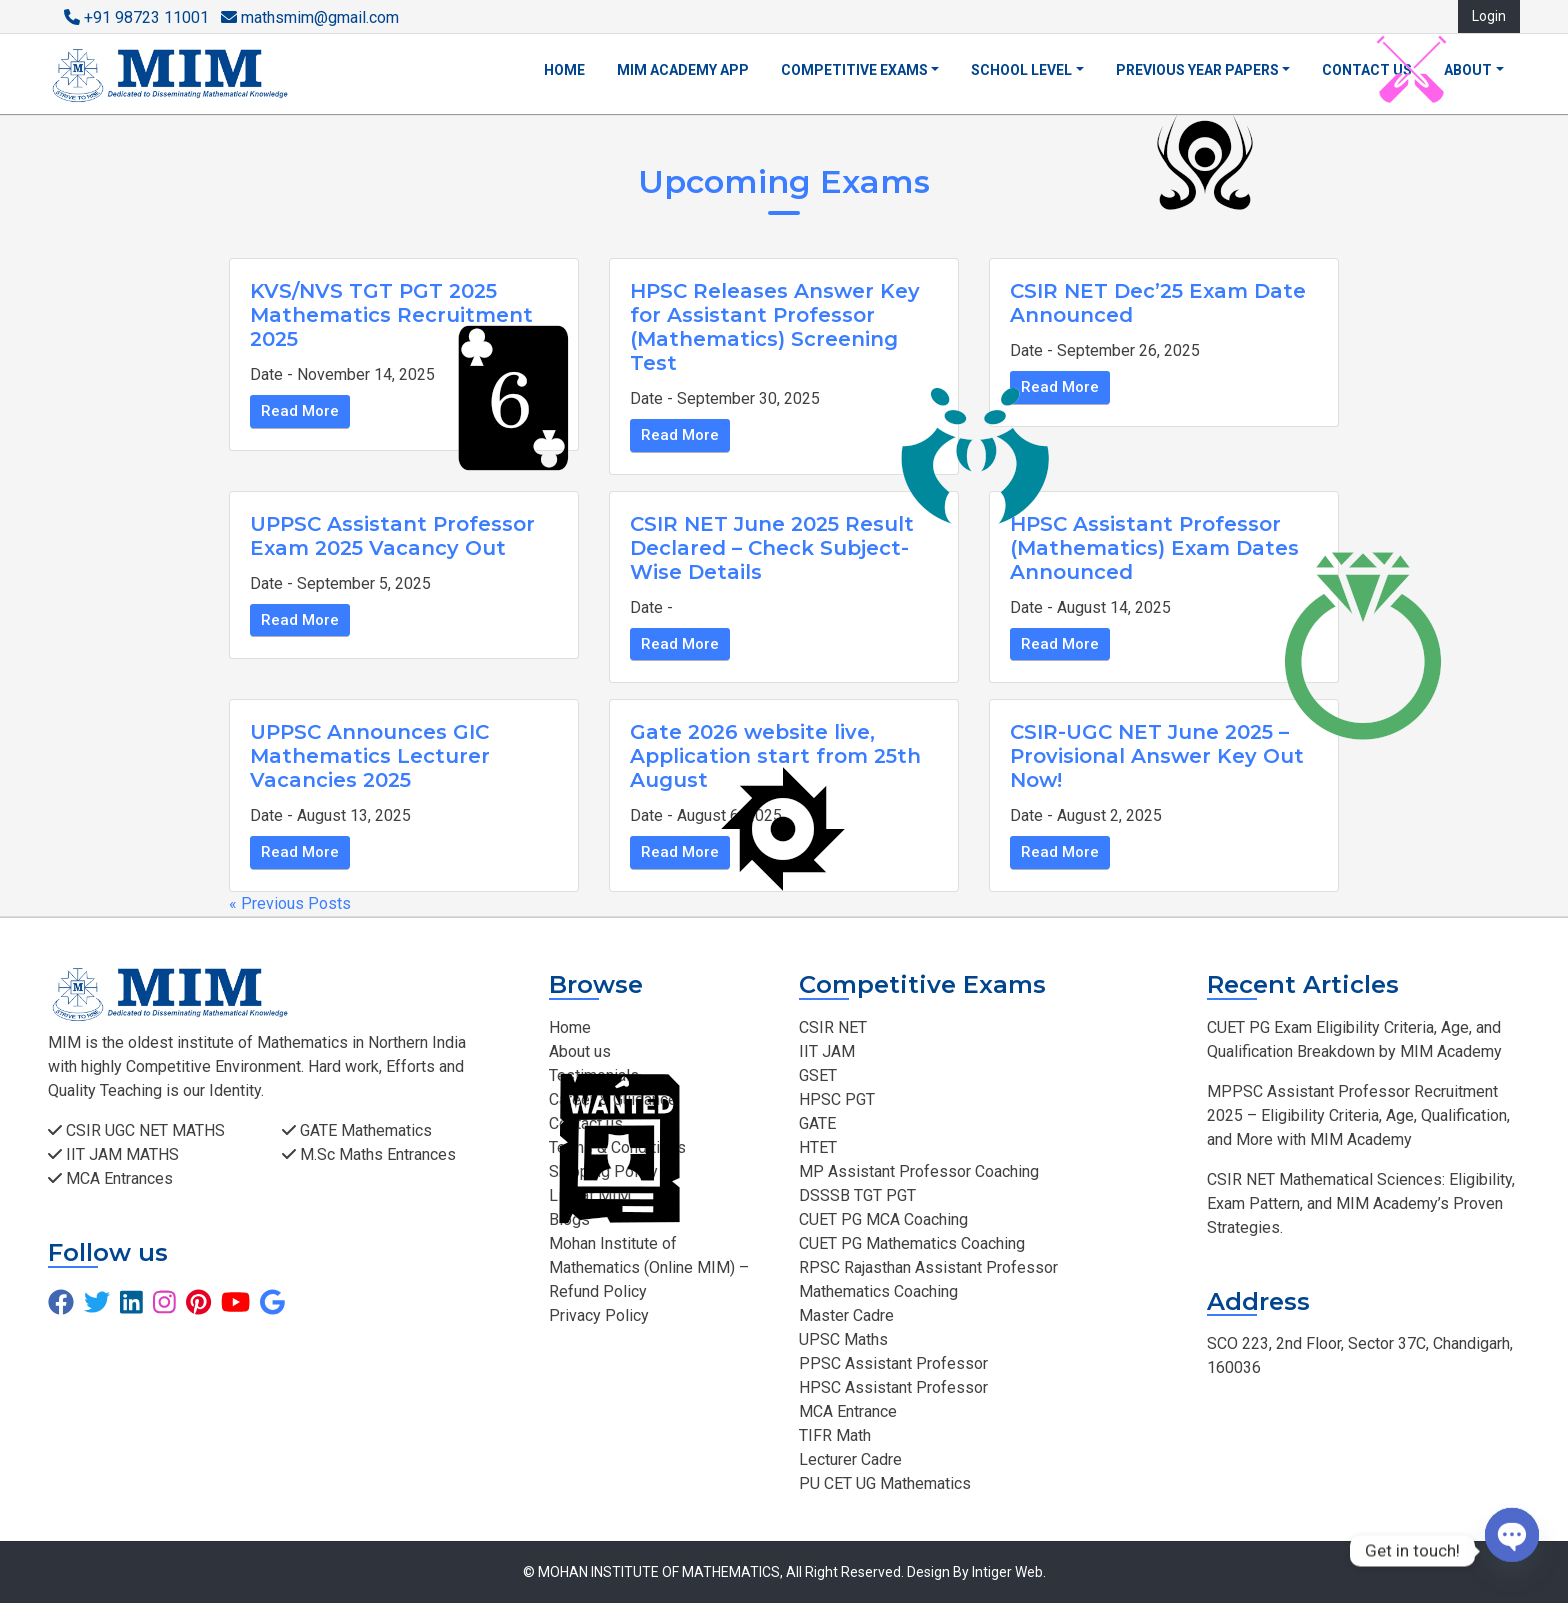  What do you see at coordinates (1411, 70) in the screenshot?
I see `access water sports or kayaking activities` at bounding box center [1411, 70].